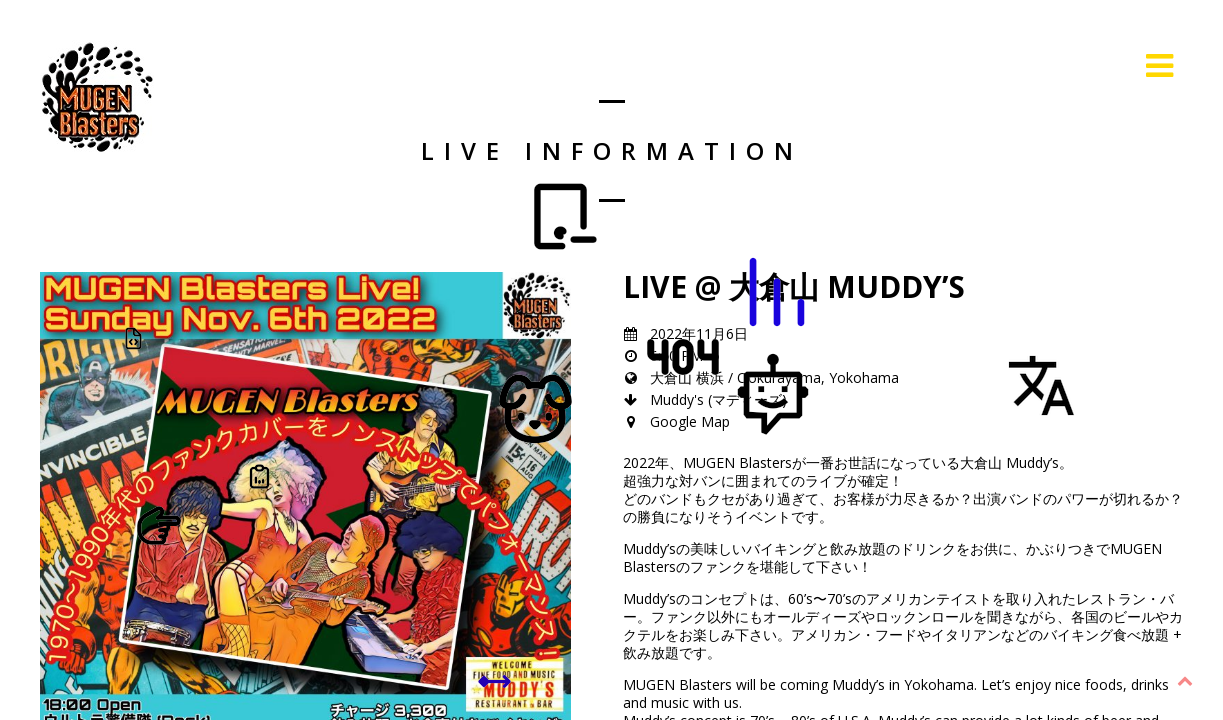 This screenshot has width=1223, height=720. What do you see at coordinates (560, 216) in the screenshot?
I see `remove a tablet device` at bounding box center [560, 216].